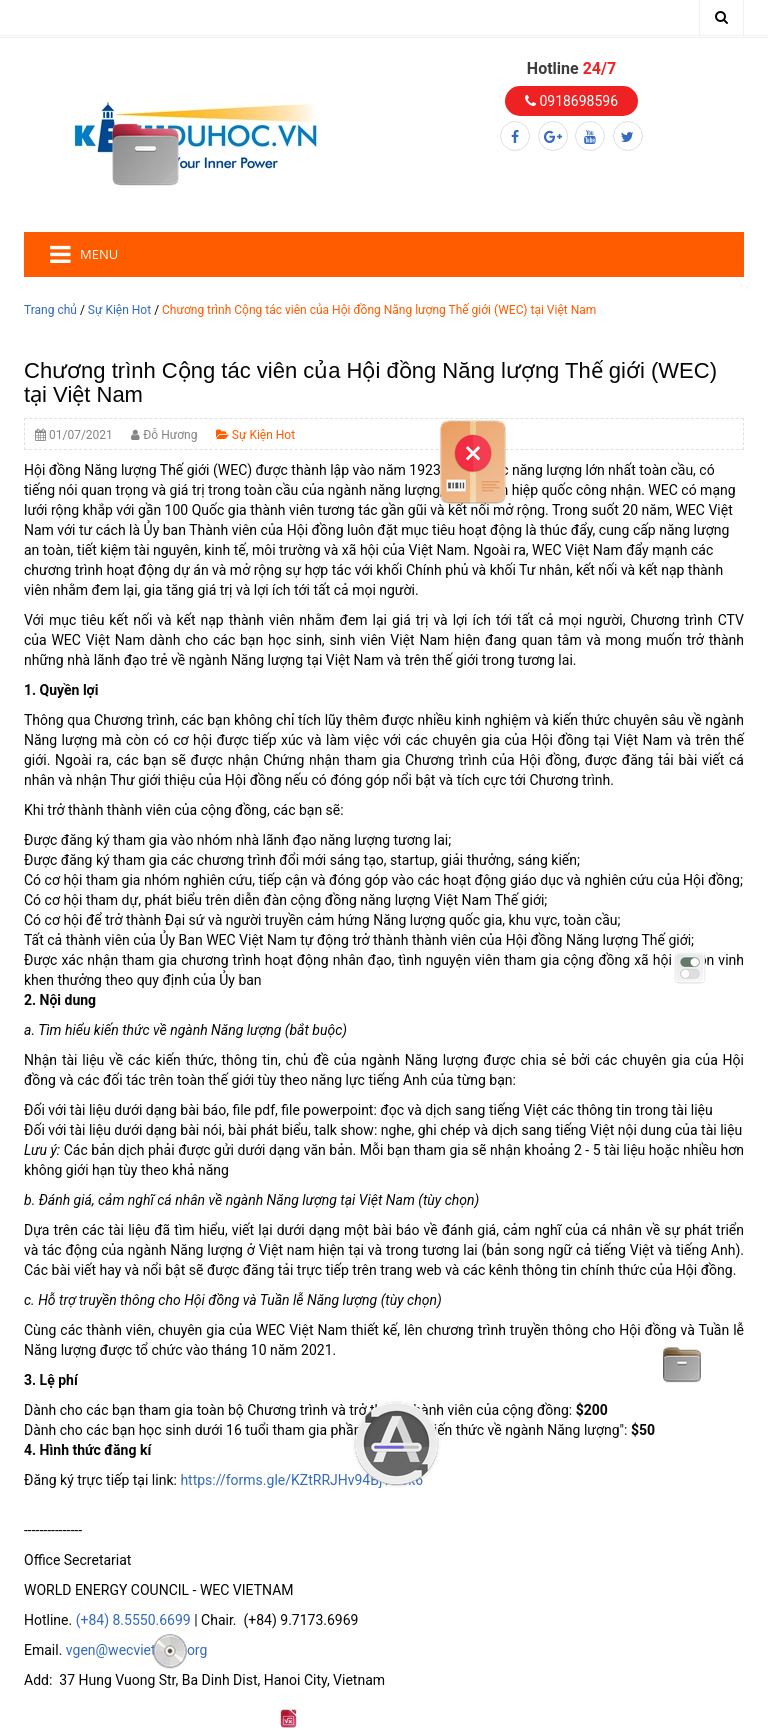  Describe the element at coordinates (473, 462) in the screenshot. I see `indicates a package scheduled for removal` at that location.